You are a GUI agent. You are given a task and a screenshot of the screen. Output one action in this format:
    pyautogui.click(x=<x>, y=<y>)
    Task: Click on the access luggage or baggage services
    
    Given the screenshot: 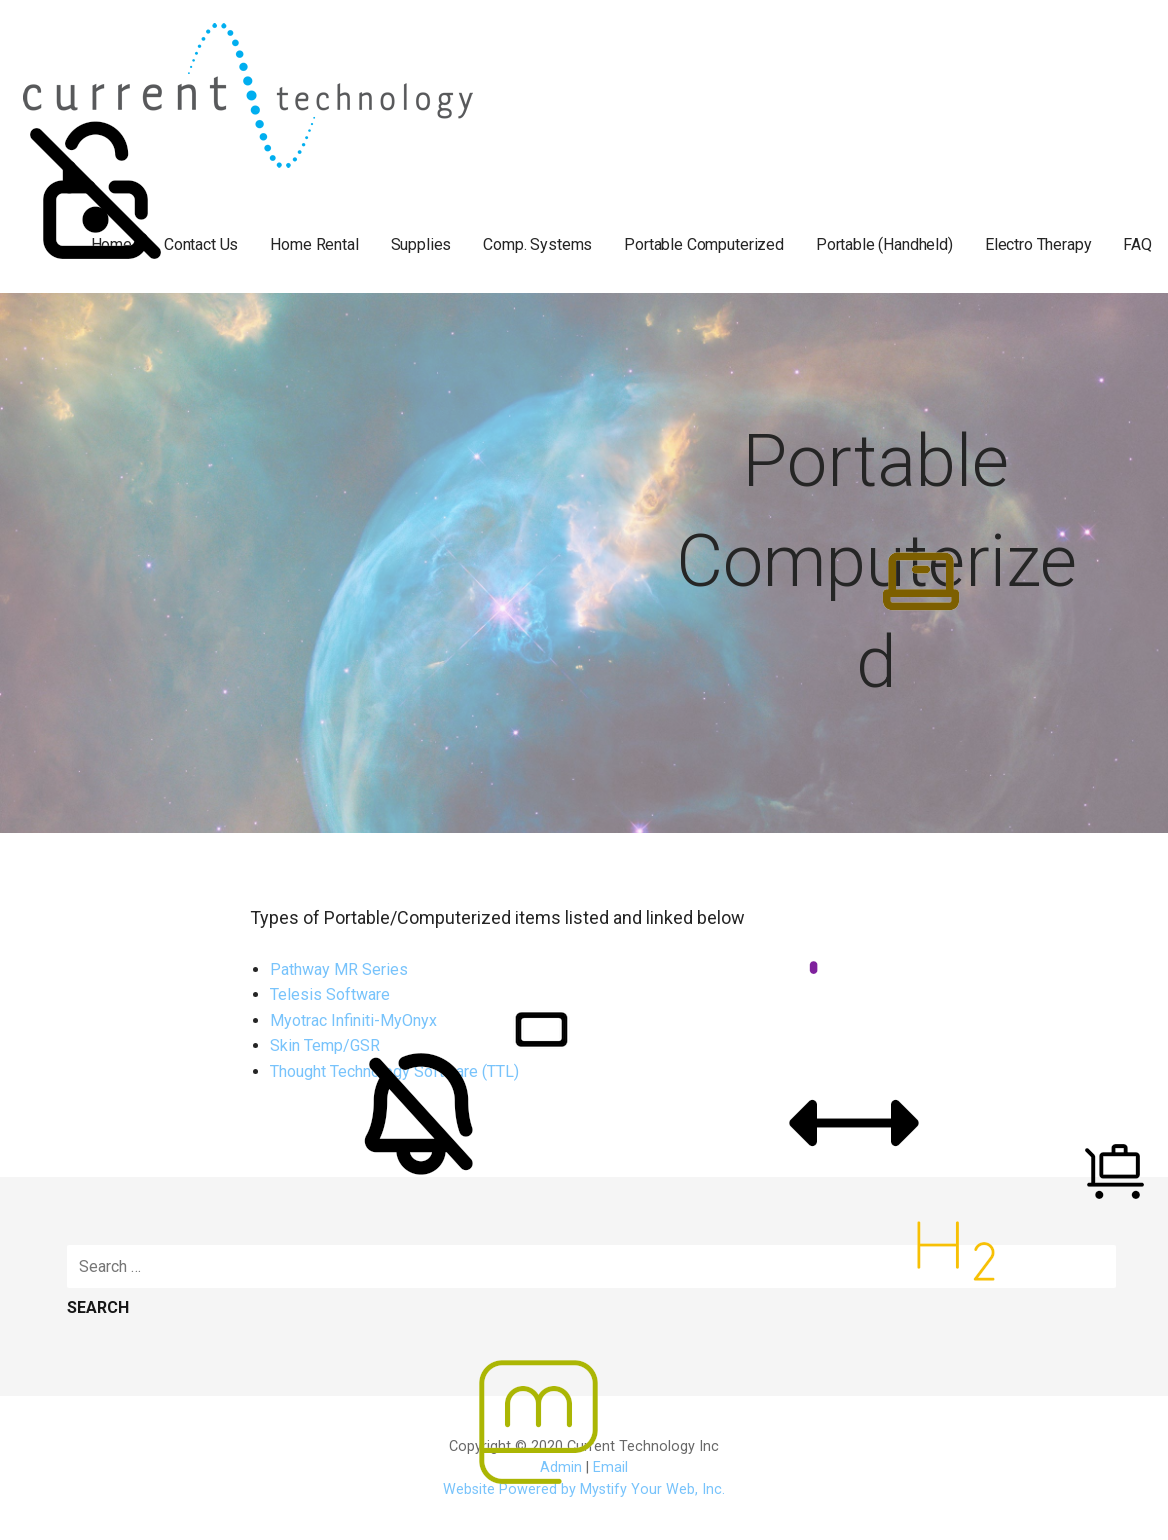 What is the action you would take?
    pyautogui.click(x=1113, y=1170)
    